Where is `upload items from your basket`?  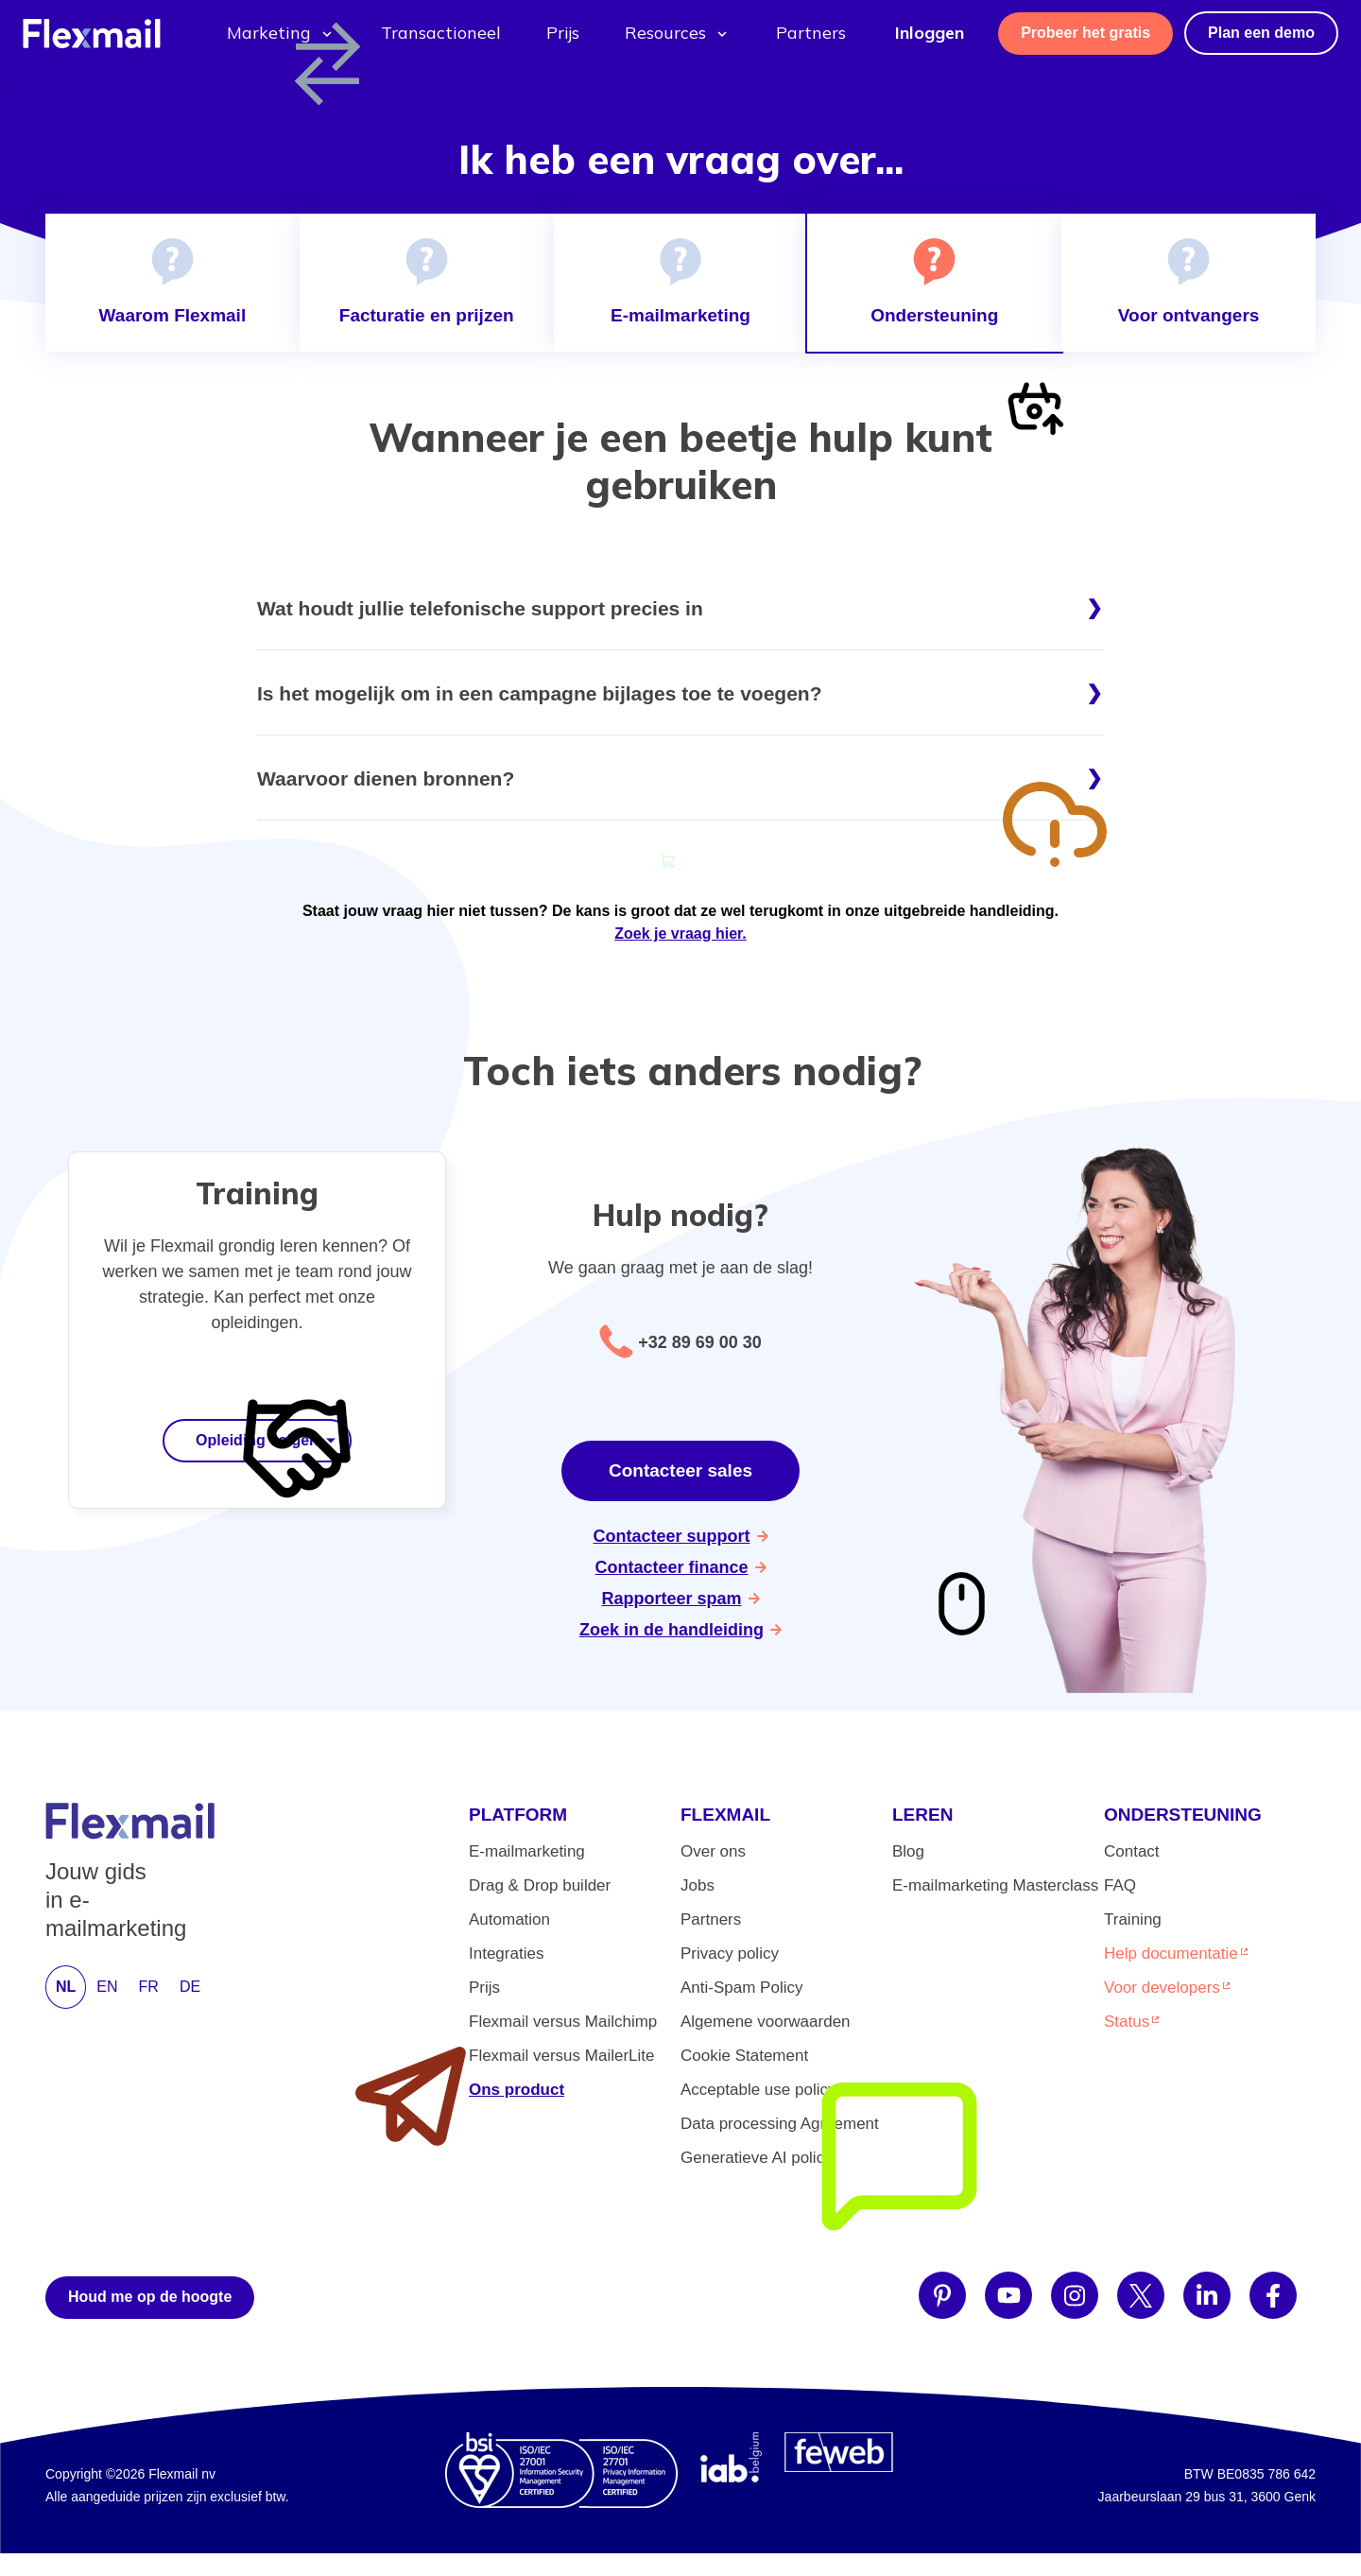
upload items from your basket is located at coordinates (1034, 406).